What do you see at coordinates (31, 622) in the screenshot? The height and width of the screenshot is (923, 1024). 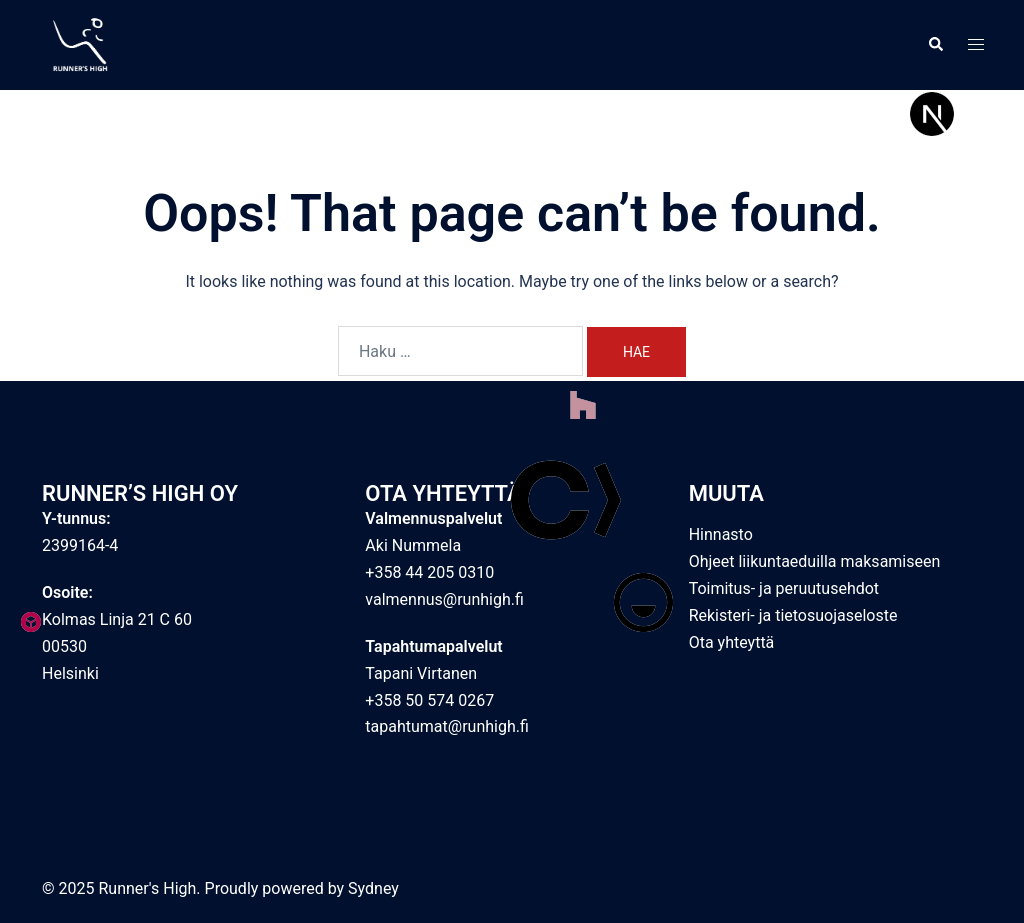 I see `open sketchfab to view 3d models` at bounding box center [31, 622].